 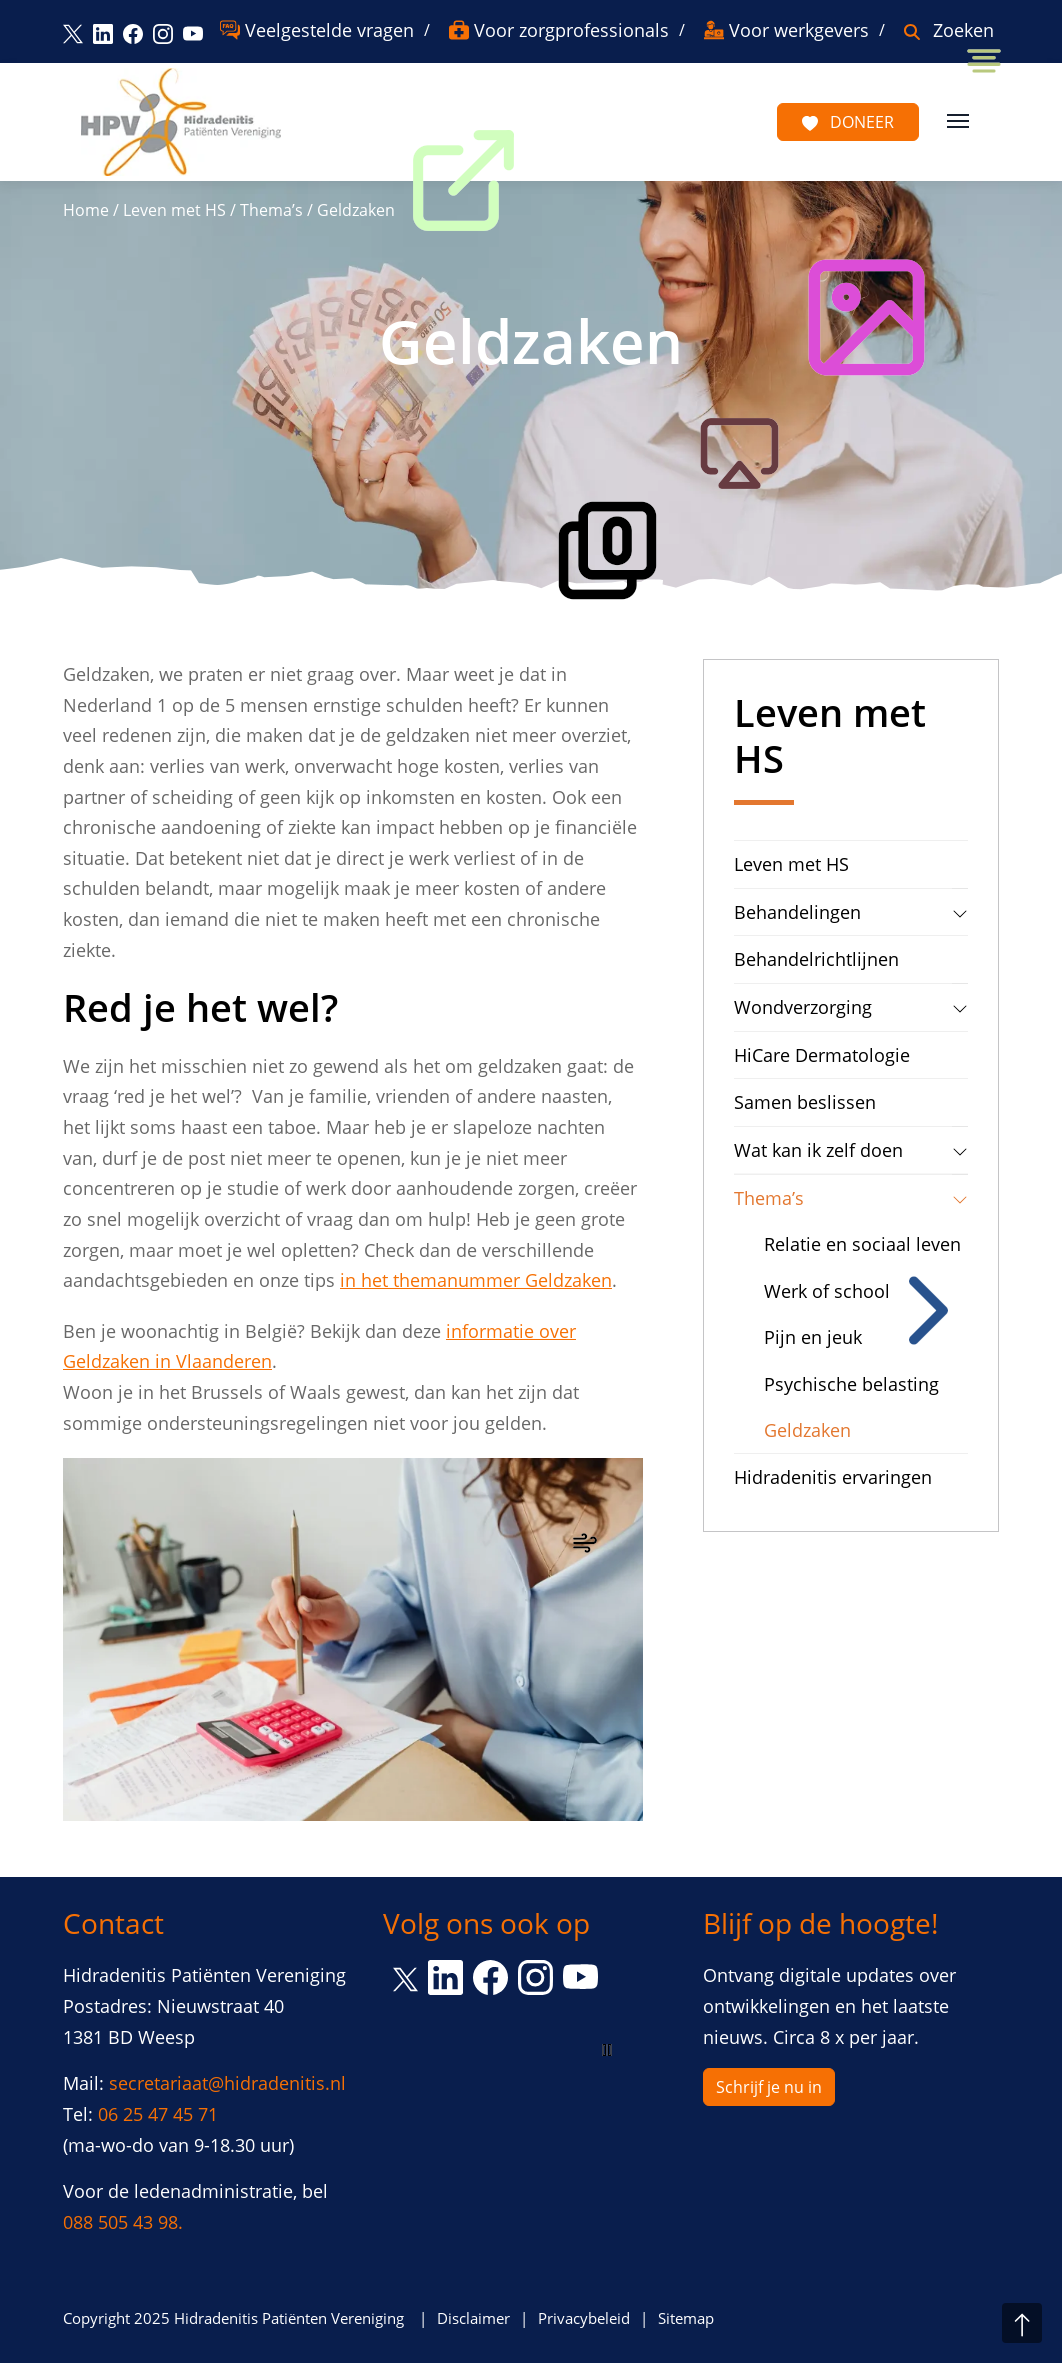 What do you see at coordinates (463, 180) in the screenshot?
I see `open link in a new tab or window` at bounding box center [463, 180].